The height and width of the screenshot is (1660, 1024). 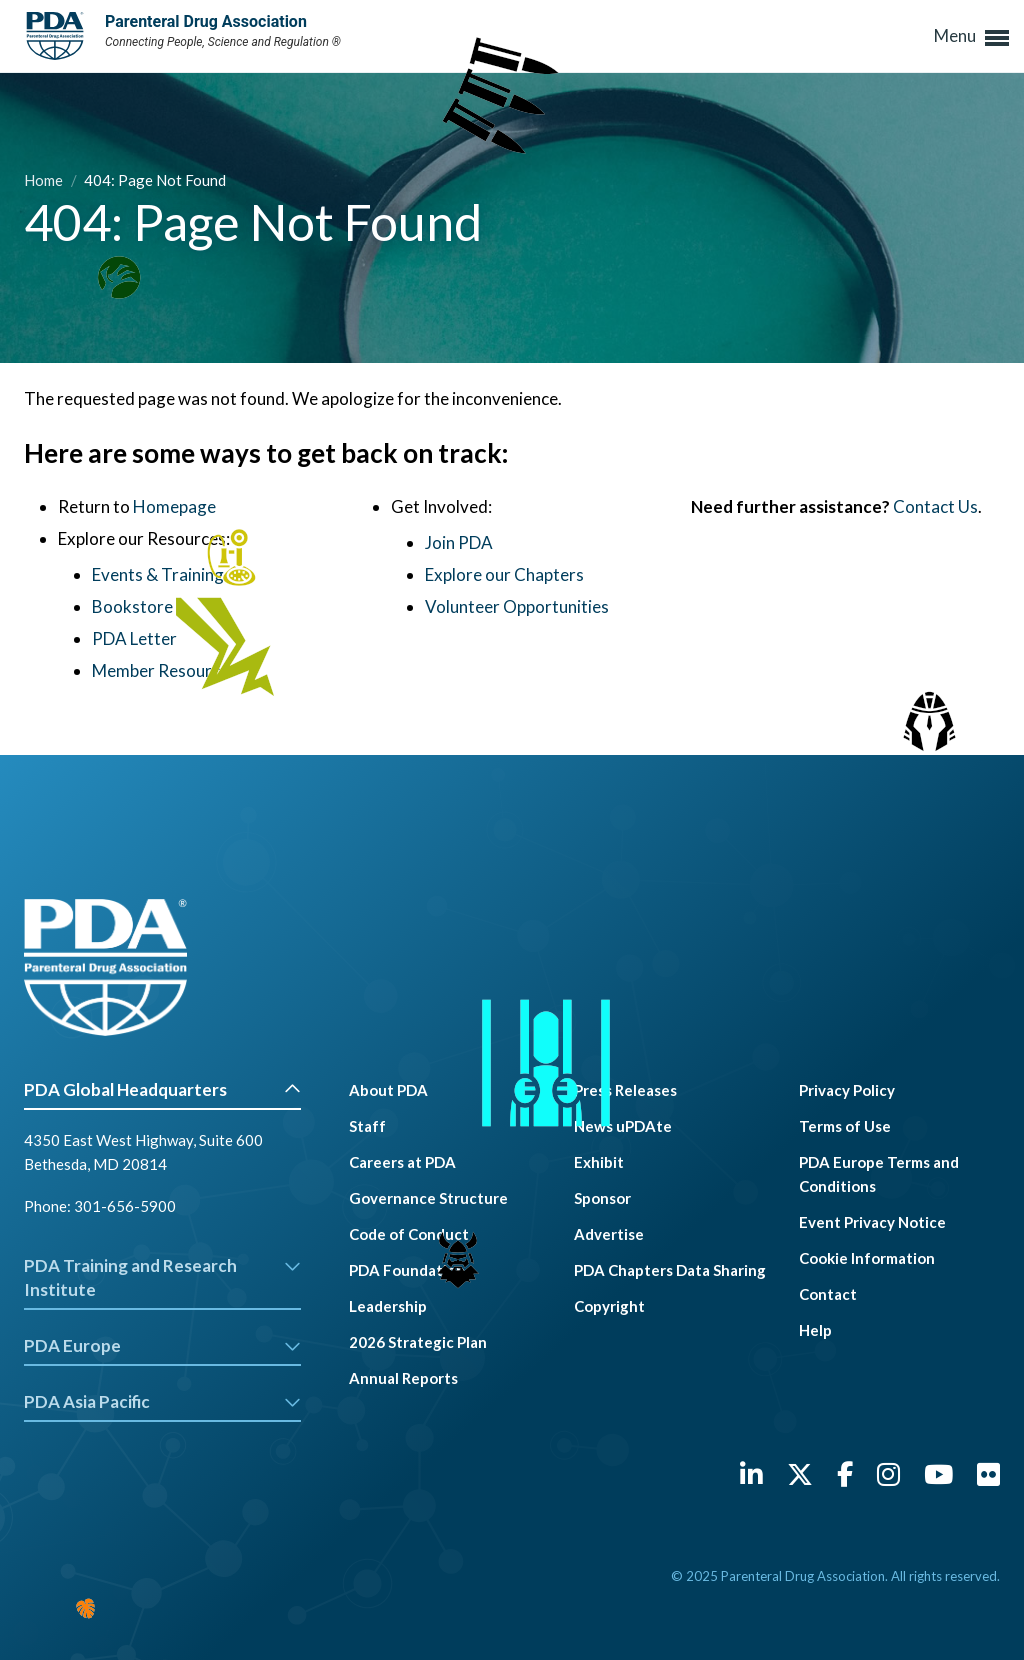 What do you see at coordinates (224, 646) in the screenshot?
I see `activate focus mode or concentration boost` at bounding box center [224, 646].